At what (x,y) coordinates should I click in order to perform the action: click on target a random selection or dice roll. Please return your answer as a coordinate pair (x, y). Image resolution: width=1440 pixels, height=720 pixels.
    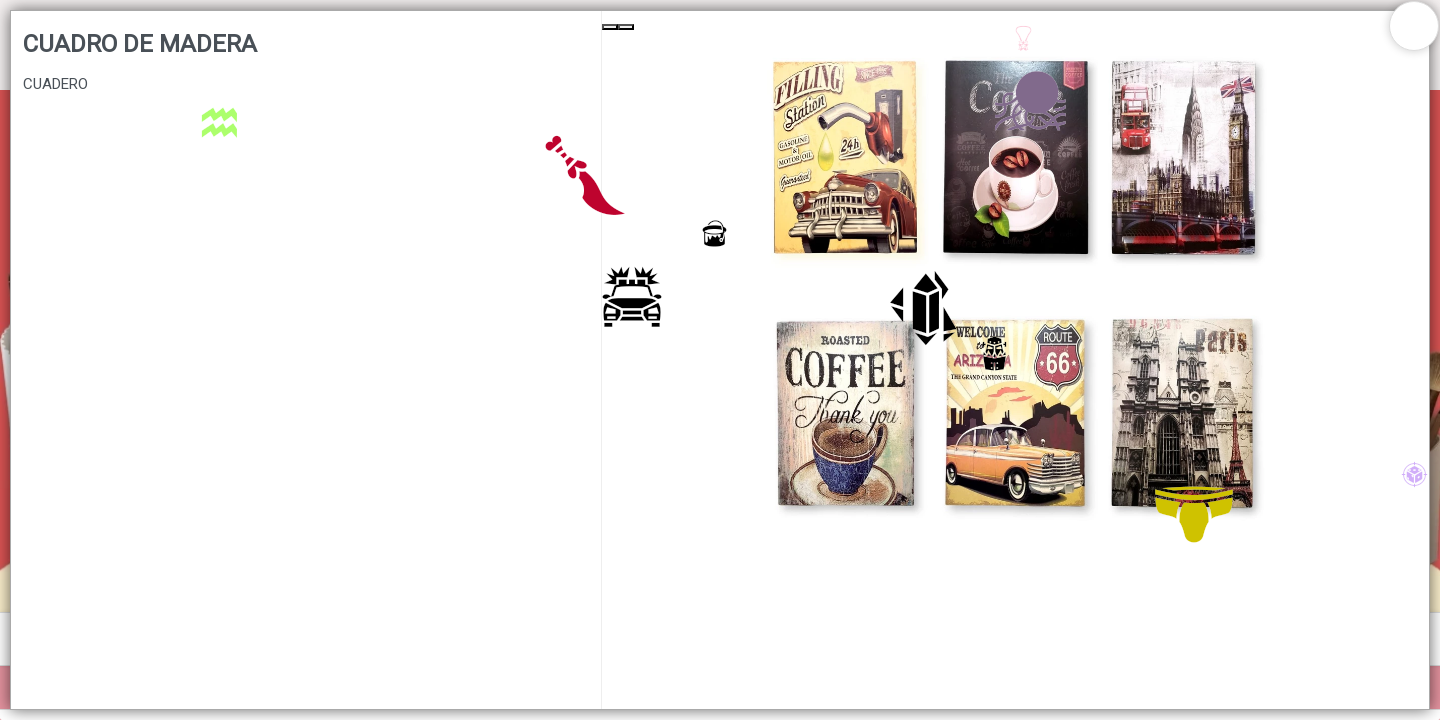
    Looking at the image, I should click on (1414, 474).